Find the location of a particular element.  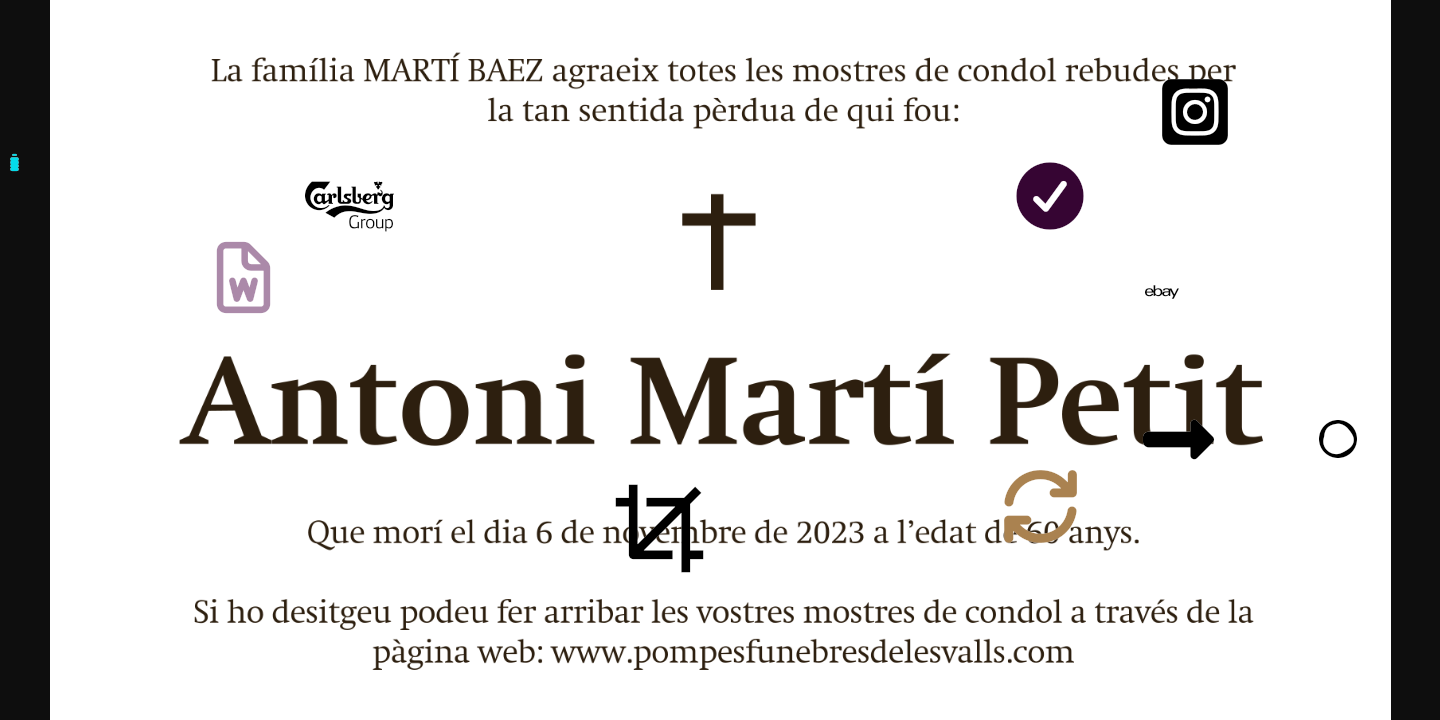

ghost publishing platform logo is located at coordinates (1338, 439).